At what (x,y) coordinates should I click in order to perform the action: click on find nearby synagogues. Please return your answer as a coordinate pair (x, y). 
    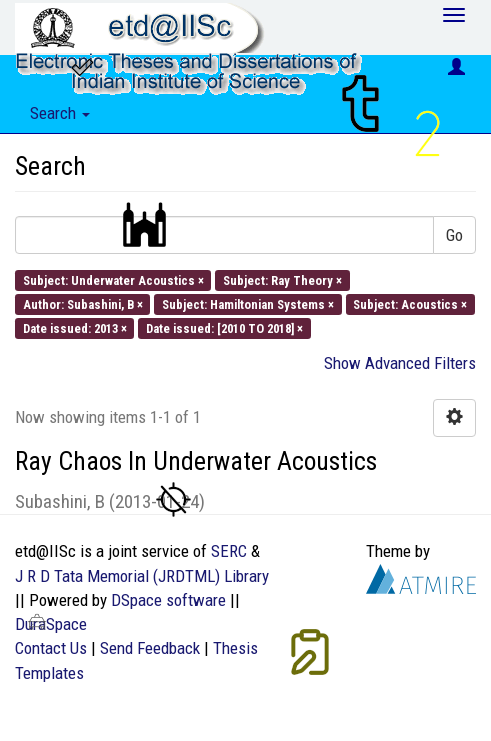
    Looking at the image, I should click on (144, 225).